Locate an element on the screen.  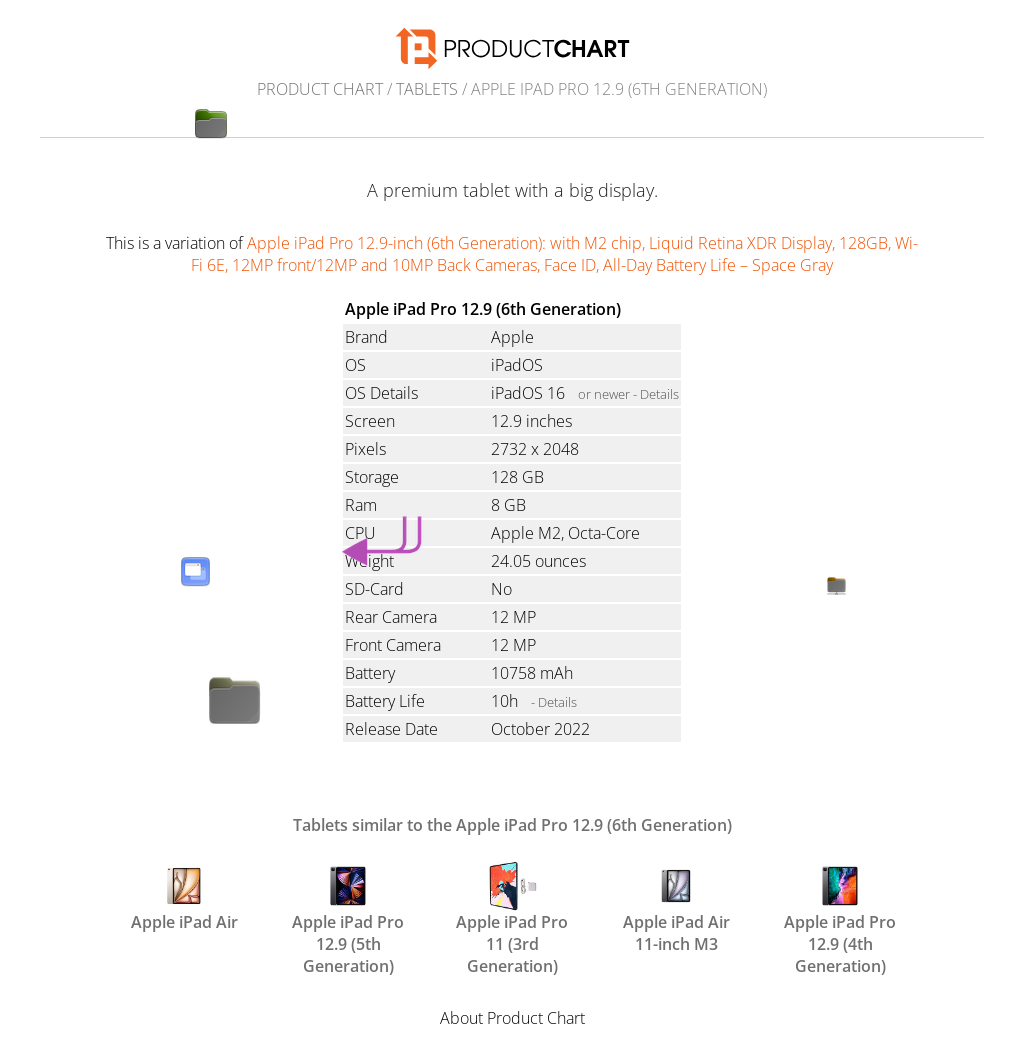
open folder containing files is located at coordinates (211, 123).